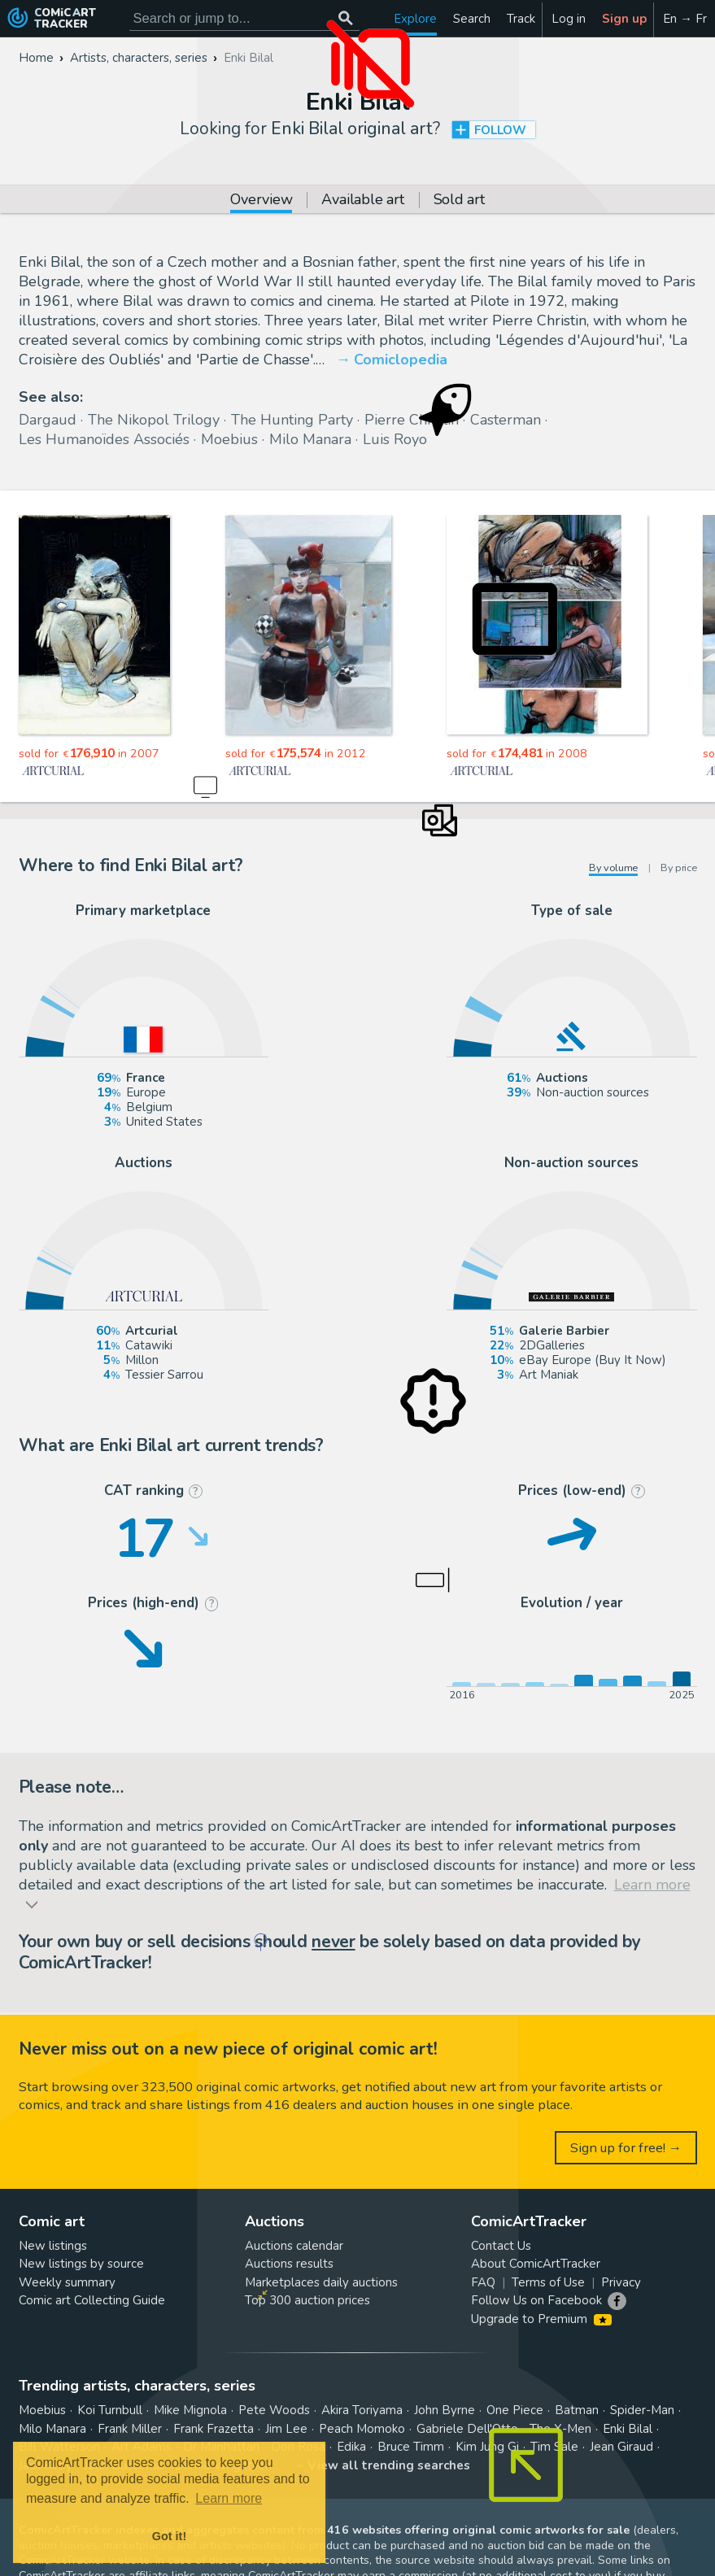 The height and width of the screenshot is (2576, 715). What do you see at coordinates (525, 2465) in the screenshot?
I see `navigate to the top-left or go back diagonally` at bounding box center [525, 2465].